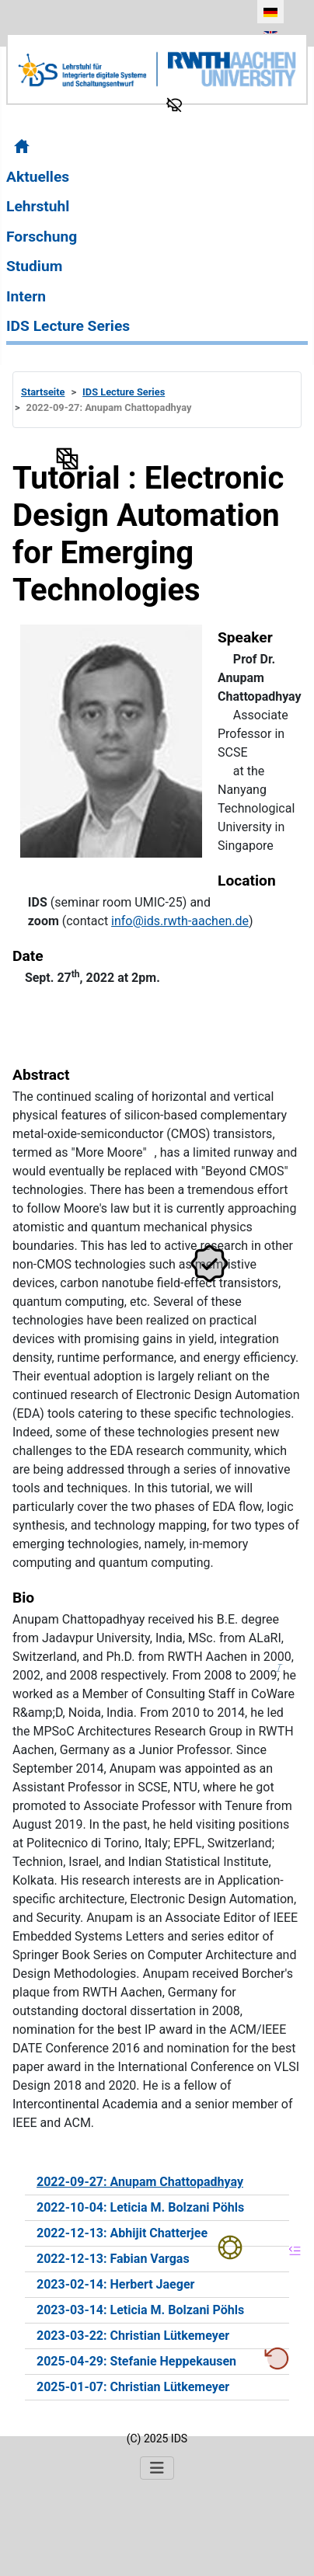 The image size is (314, 2576). What do you see at coordinates (209, 1263) in the screenshot?
I see `indicates verified or authenticated status` at bounding box center [209, 1263].